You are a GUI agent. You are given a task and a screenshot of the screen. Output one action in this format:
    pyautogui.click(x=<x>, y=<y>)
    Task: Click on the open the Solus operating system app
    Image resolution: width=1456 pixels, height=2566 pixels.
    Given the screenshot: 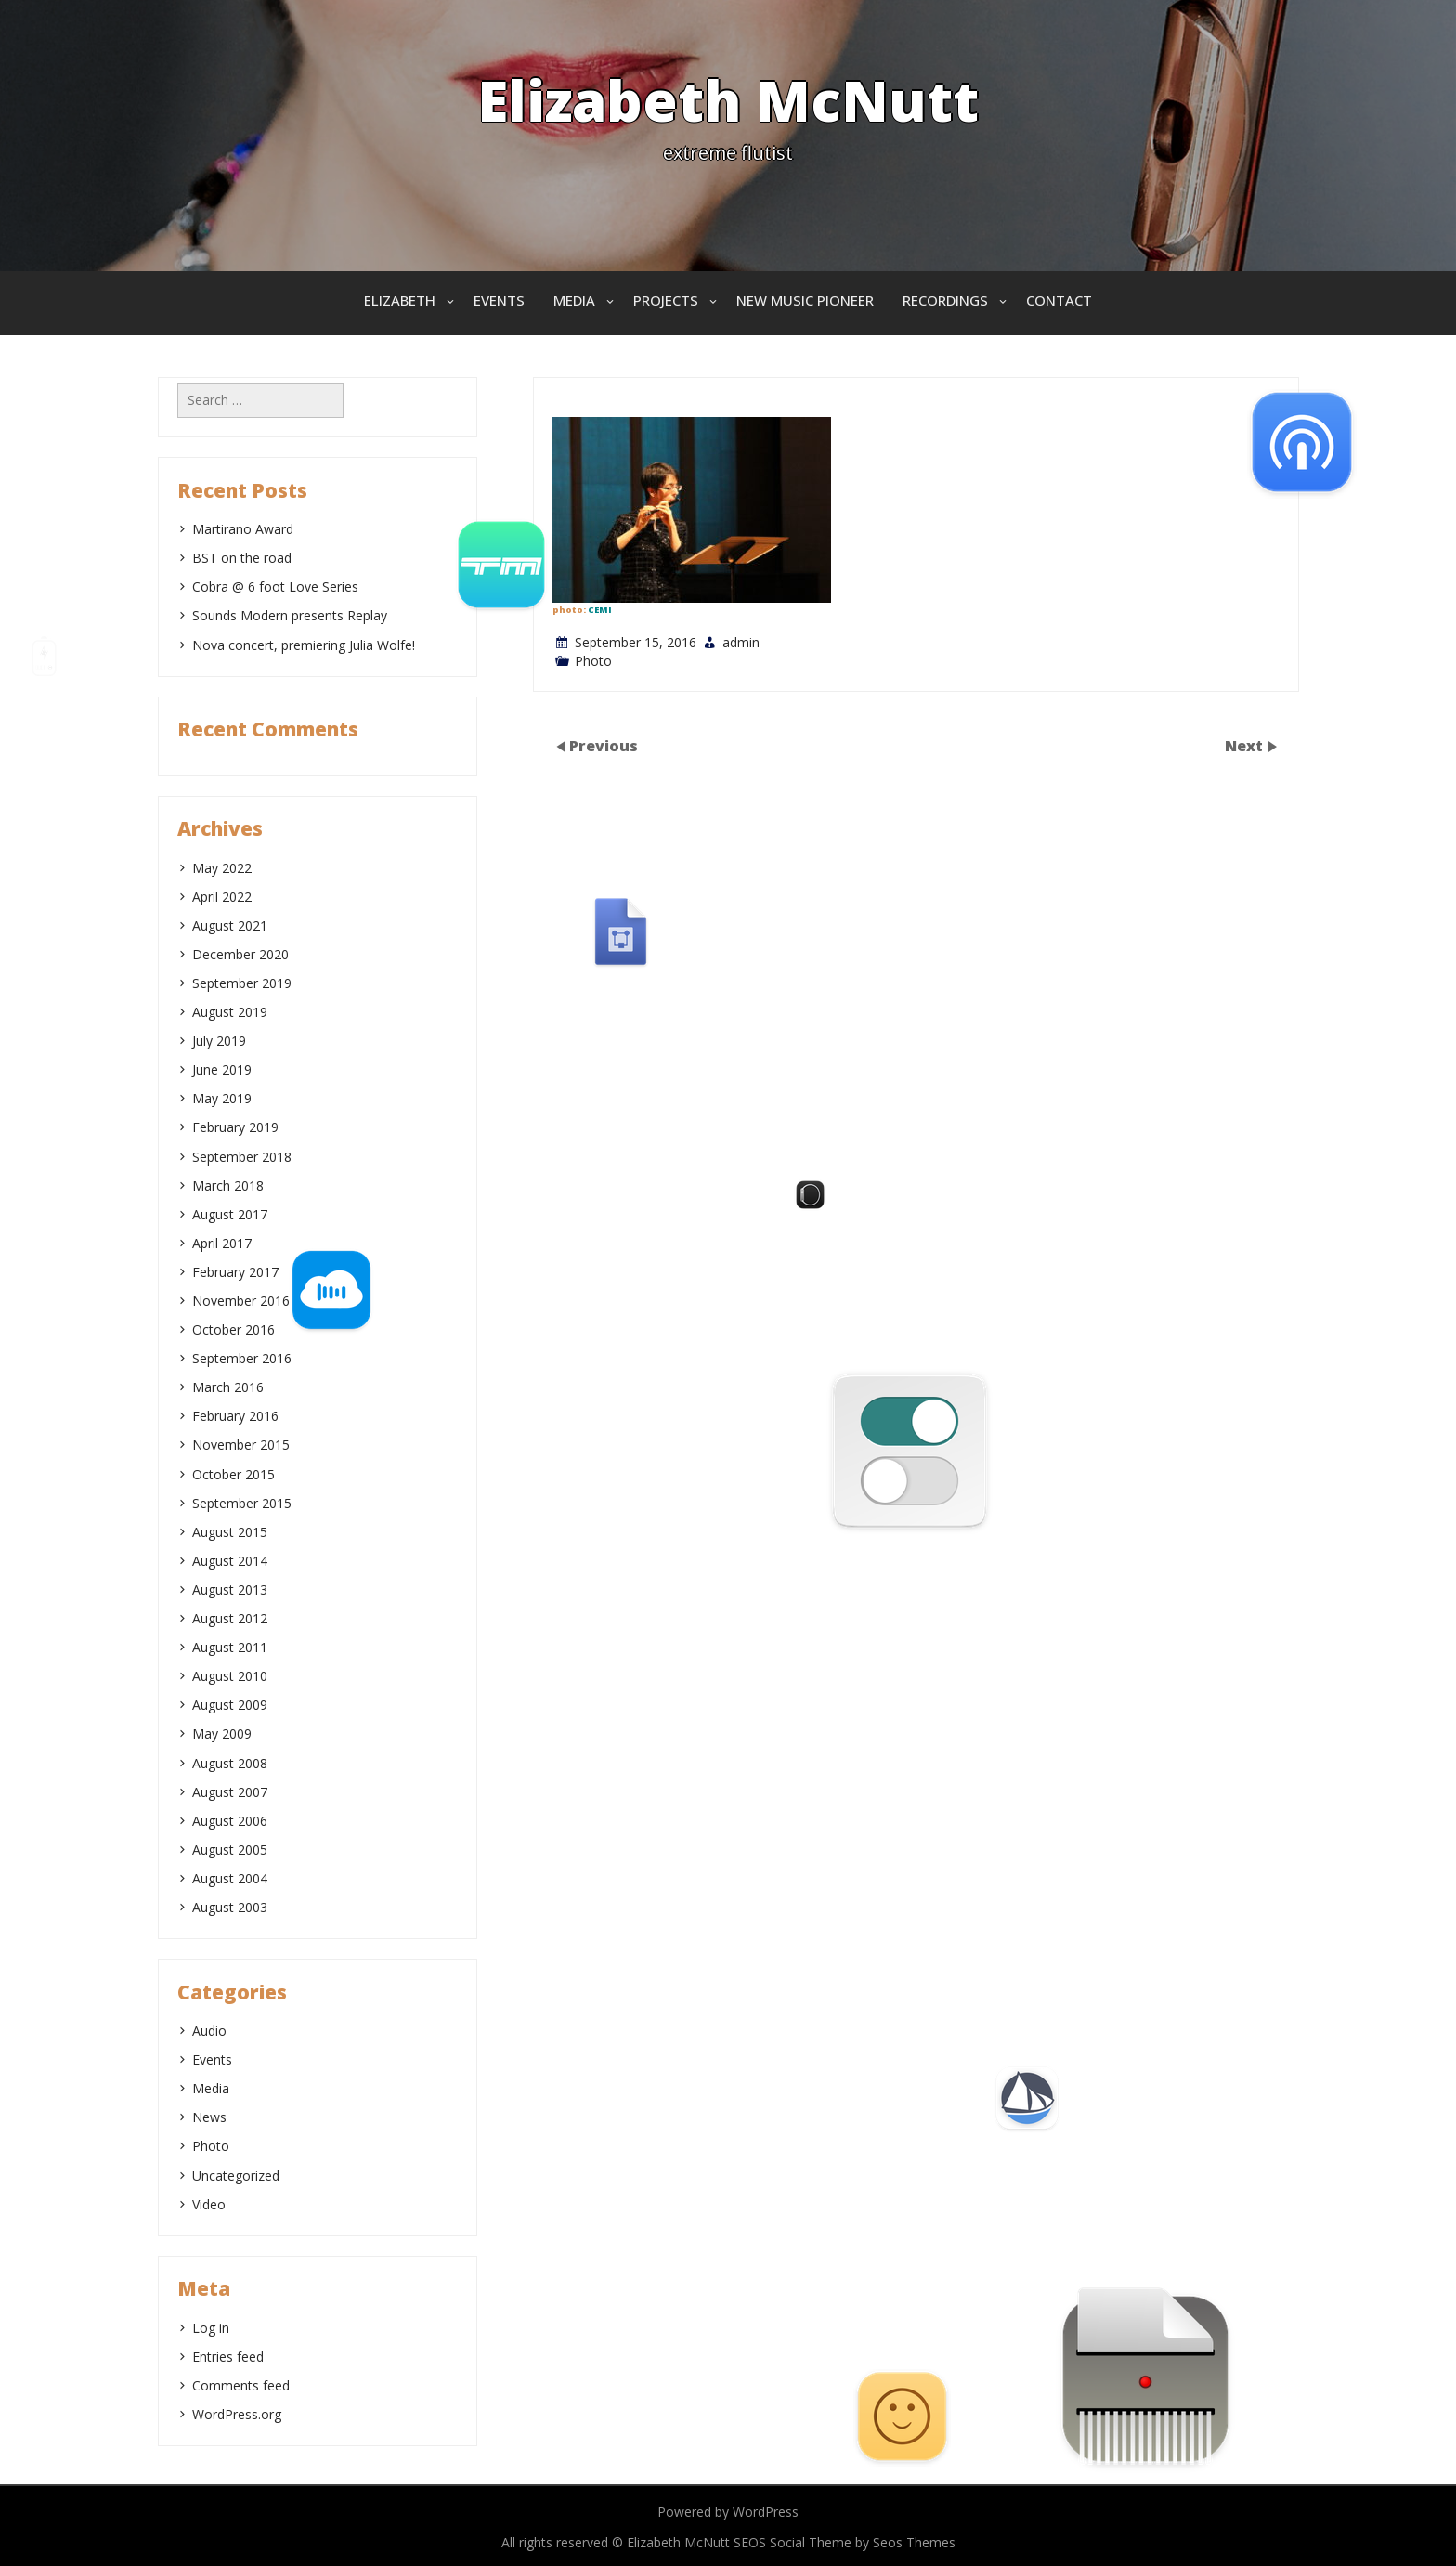 What is the action you would take?
    pyautogui.click(x=1027, y=2098)
    